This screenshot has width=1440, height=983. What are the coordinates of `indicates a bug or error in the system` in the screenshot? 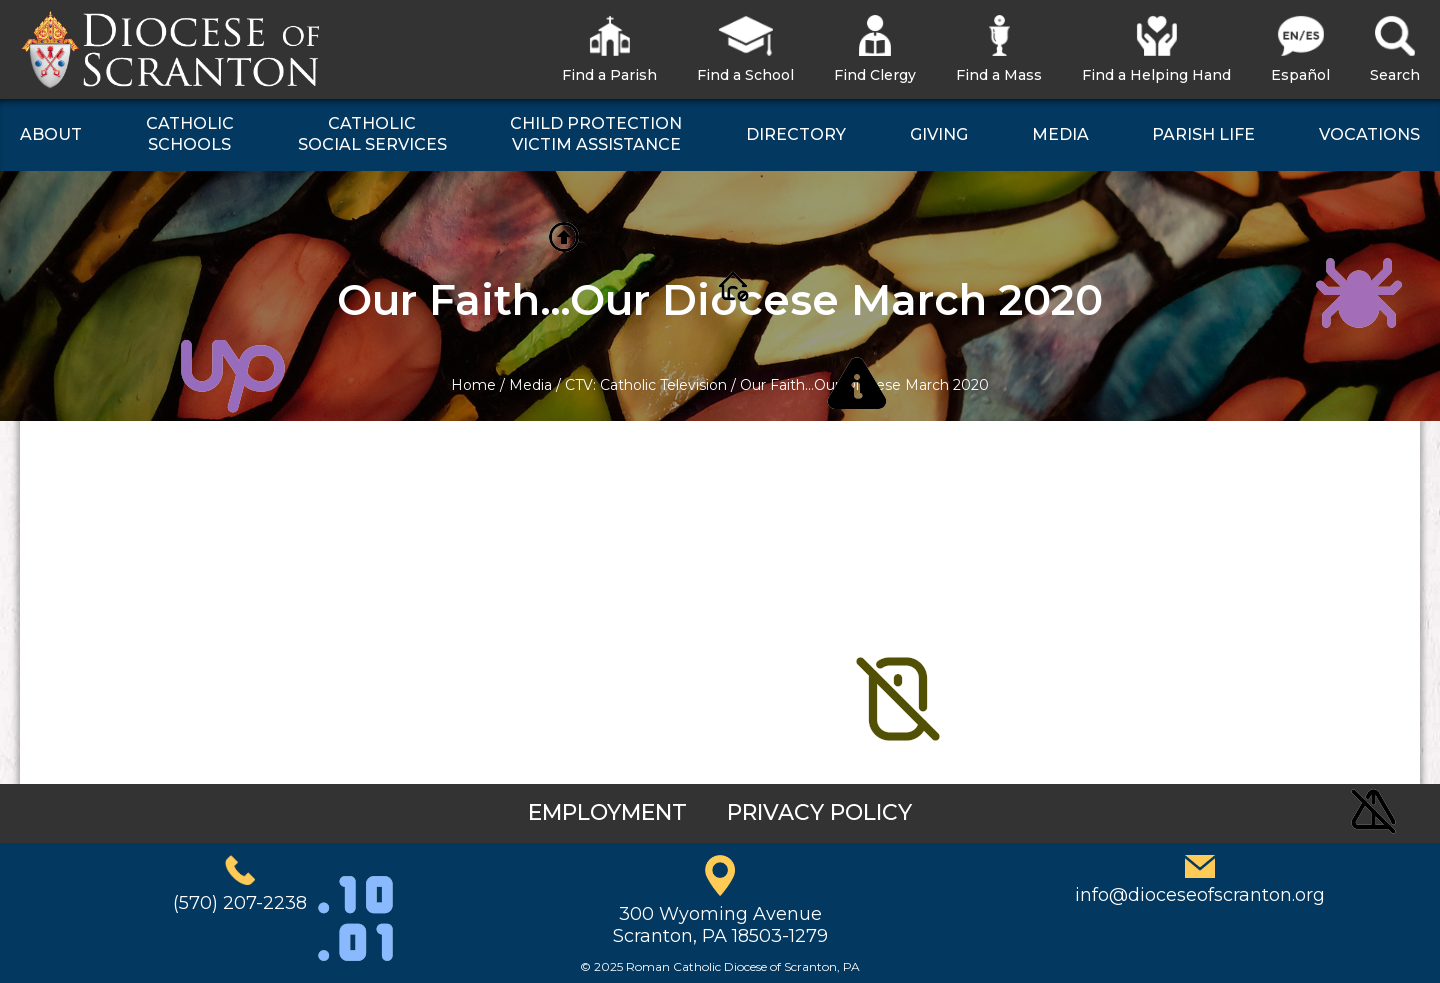 It's located at (1359, 295).